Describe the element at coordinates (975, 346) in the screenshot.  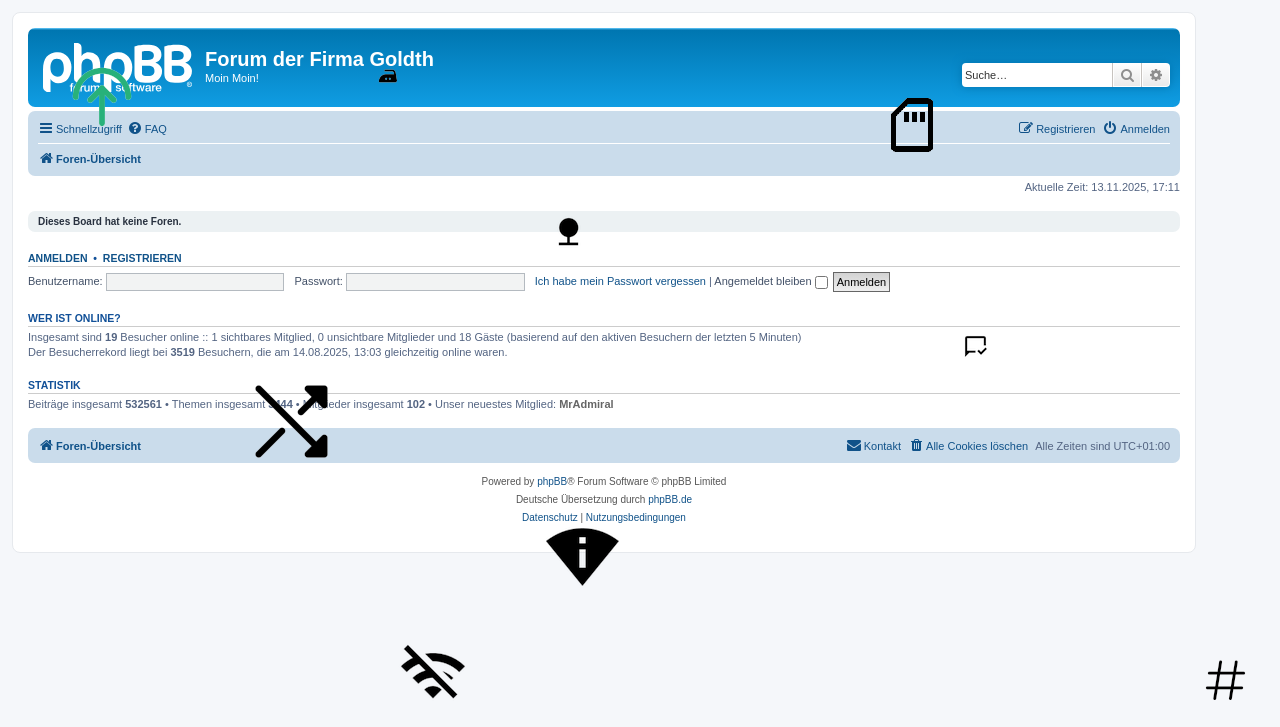
I see `mark a message as read` at that location.